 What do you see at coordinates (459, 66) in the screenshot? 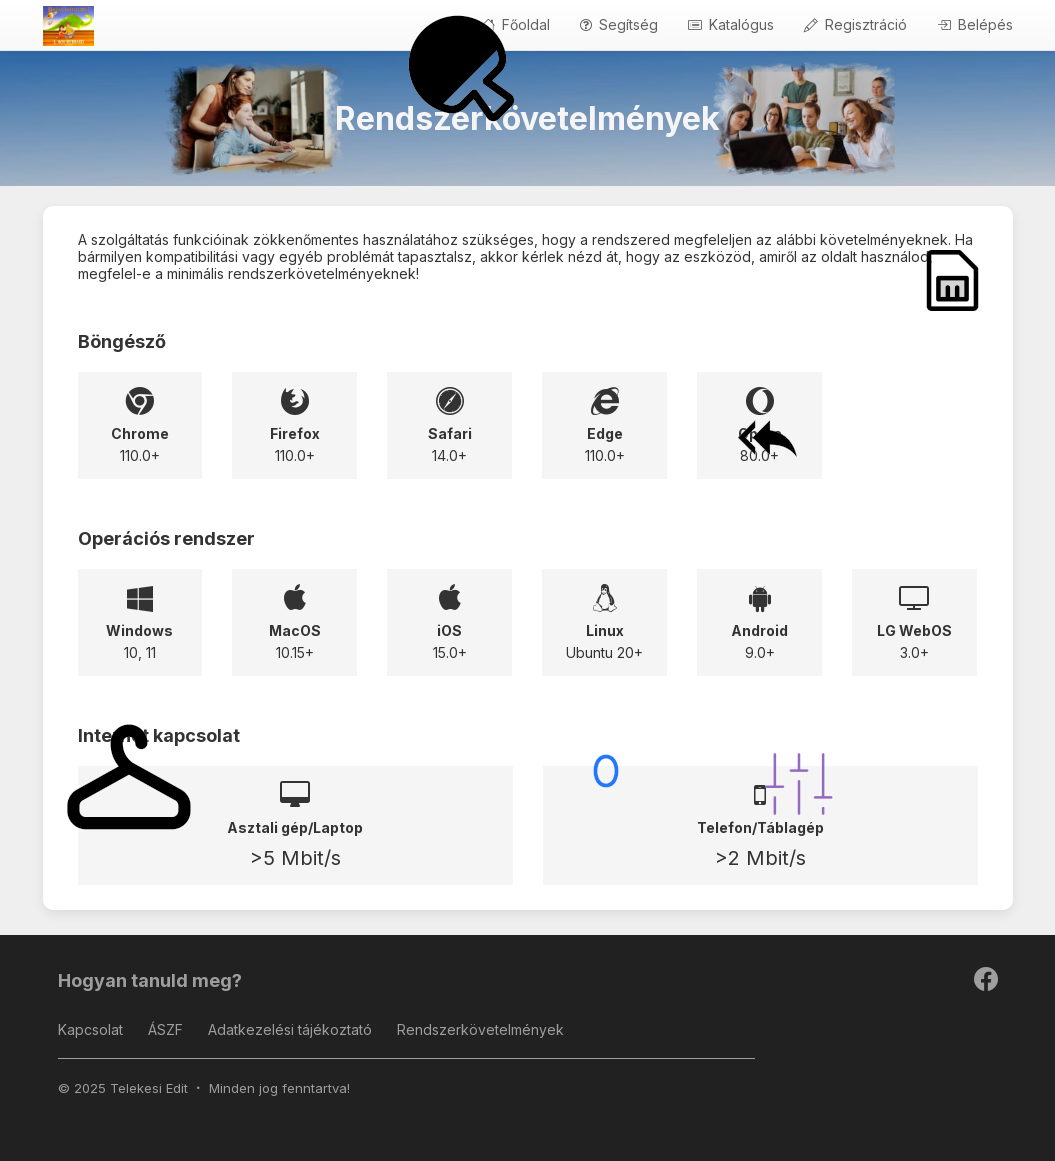
I see `access ping pong or table tennis game` at bounding box center [459, 66].